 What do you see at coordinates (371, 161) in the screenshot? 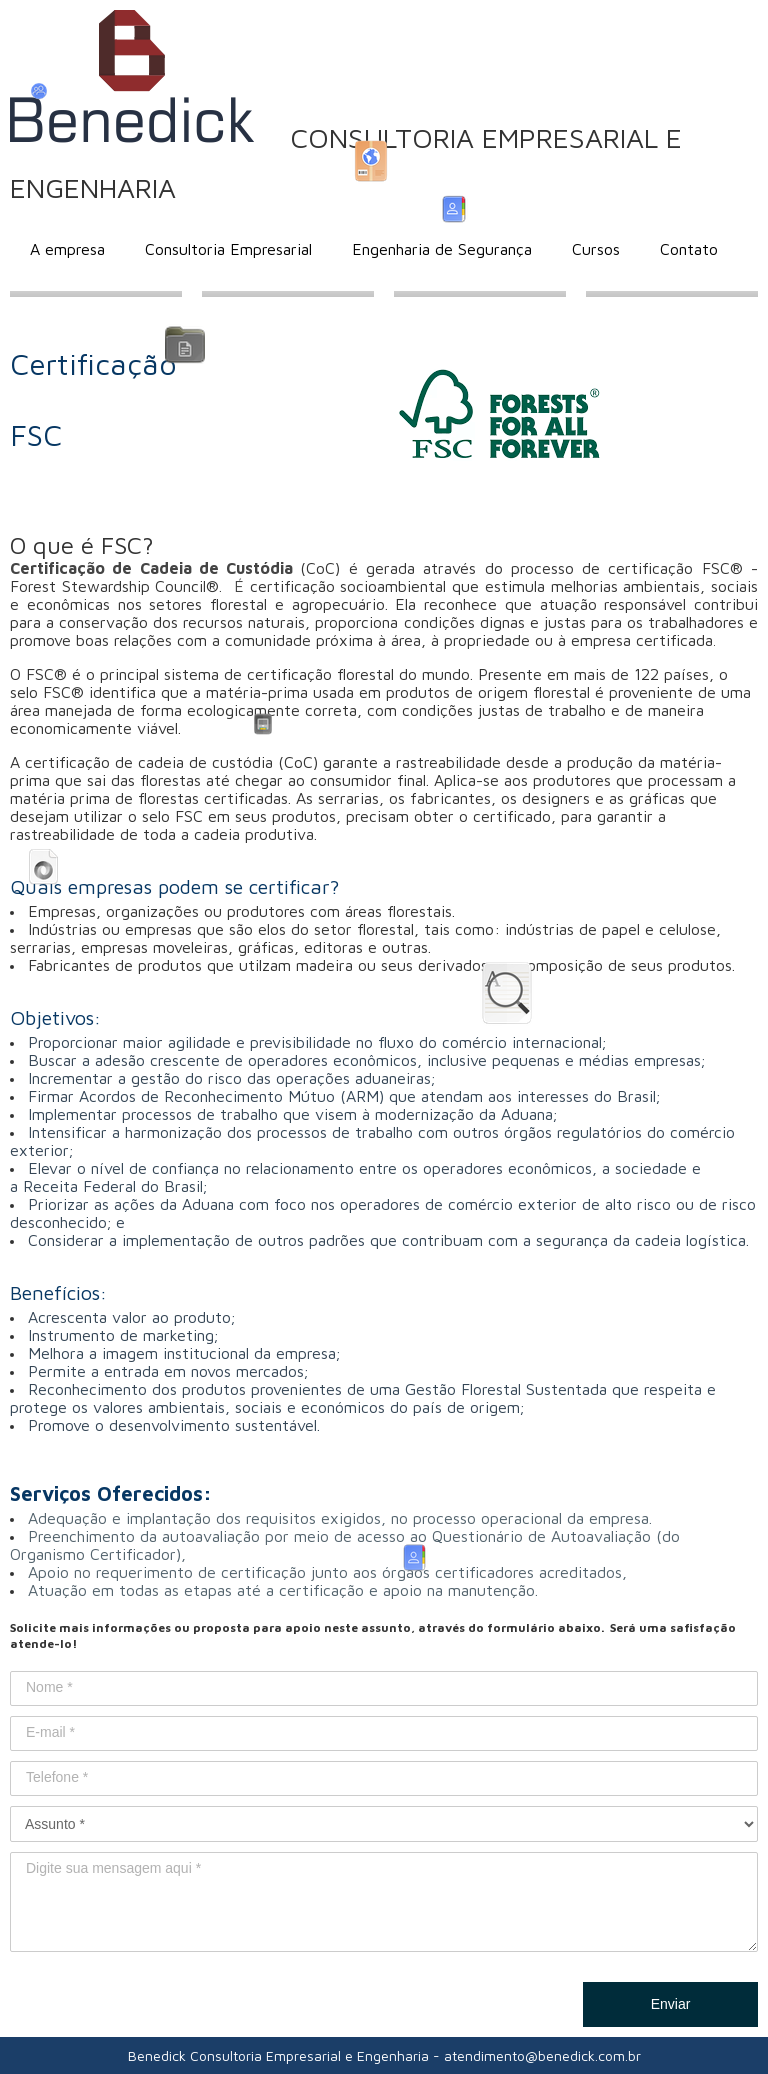
I see `indicates package cache is being updated` at bounding box center [371, 161].